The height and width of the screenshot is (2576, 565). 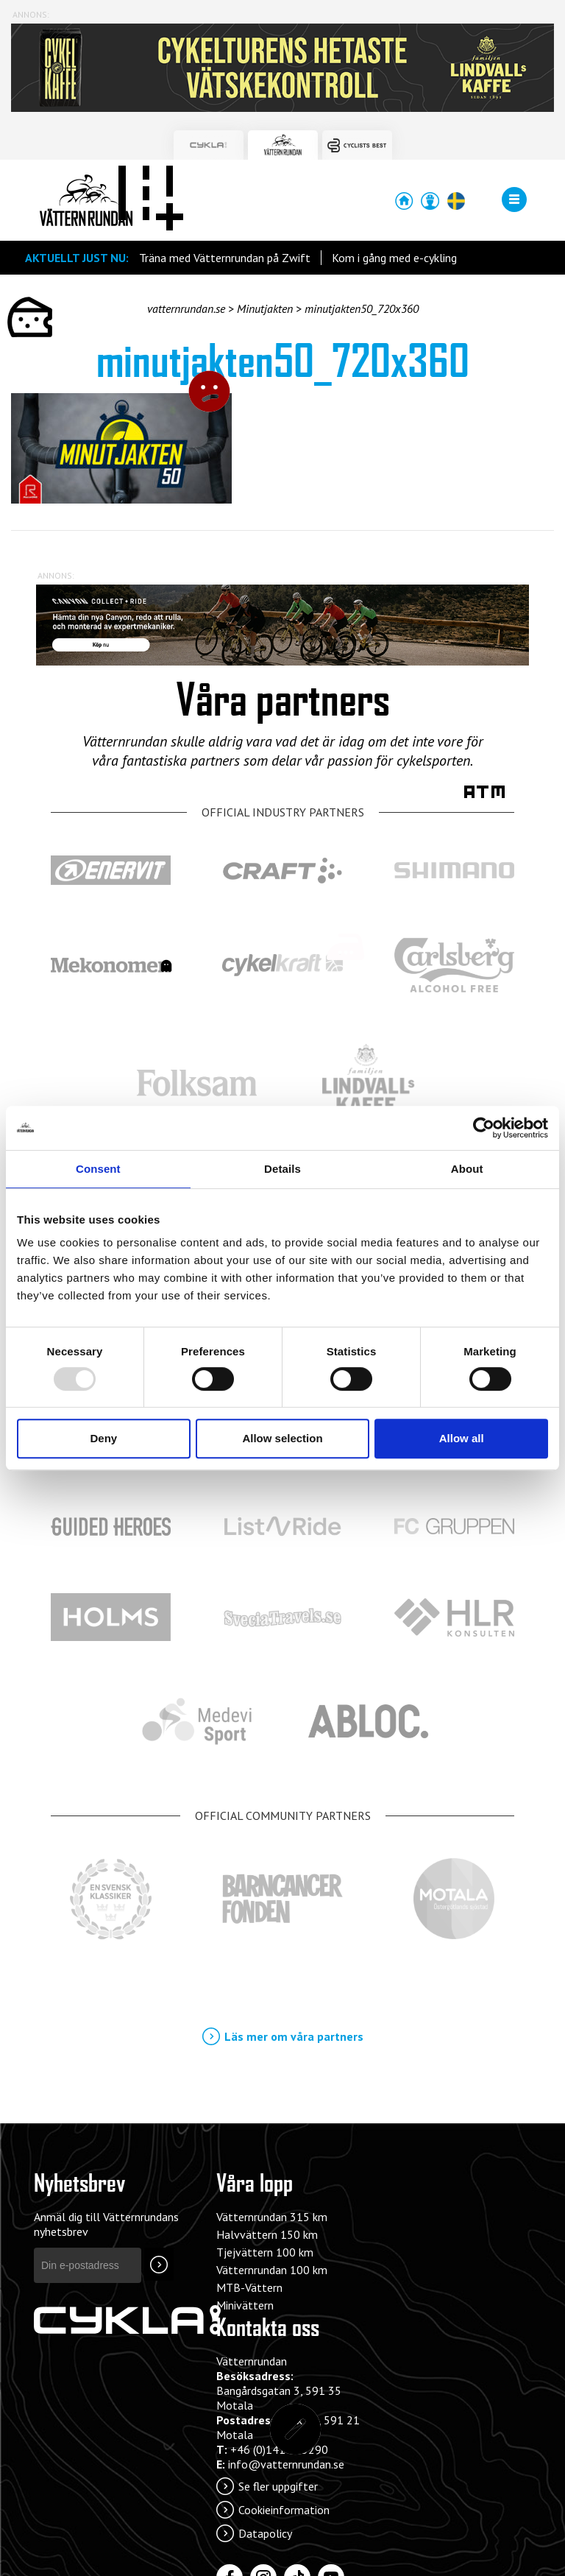 What do you see at coordinates (346, 947) in the screenshot?
I see `select ironing or steam press setting` at bounding box center [346, 947].